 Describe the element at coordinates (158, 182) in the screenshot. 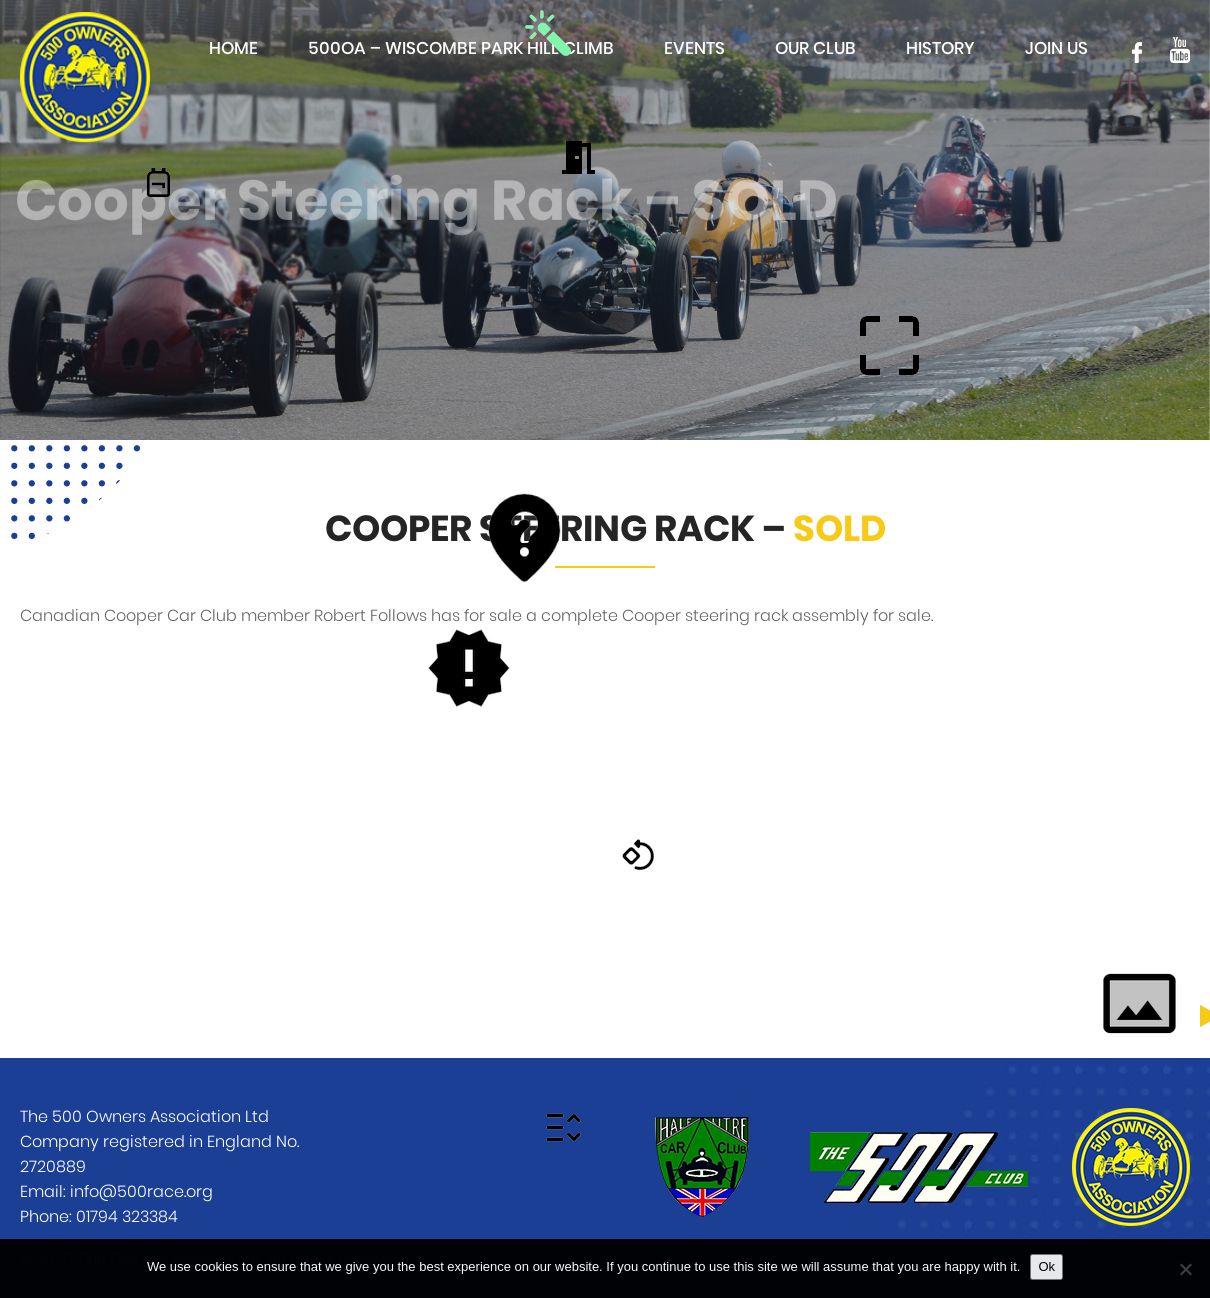

I see `access your backpack or inventory` at that location.